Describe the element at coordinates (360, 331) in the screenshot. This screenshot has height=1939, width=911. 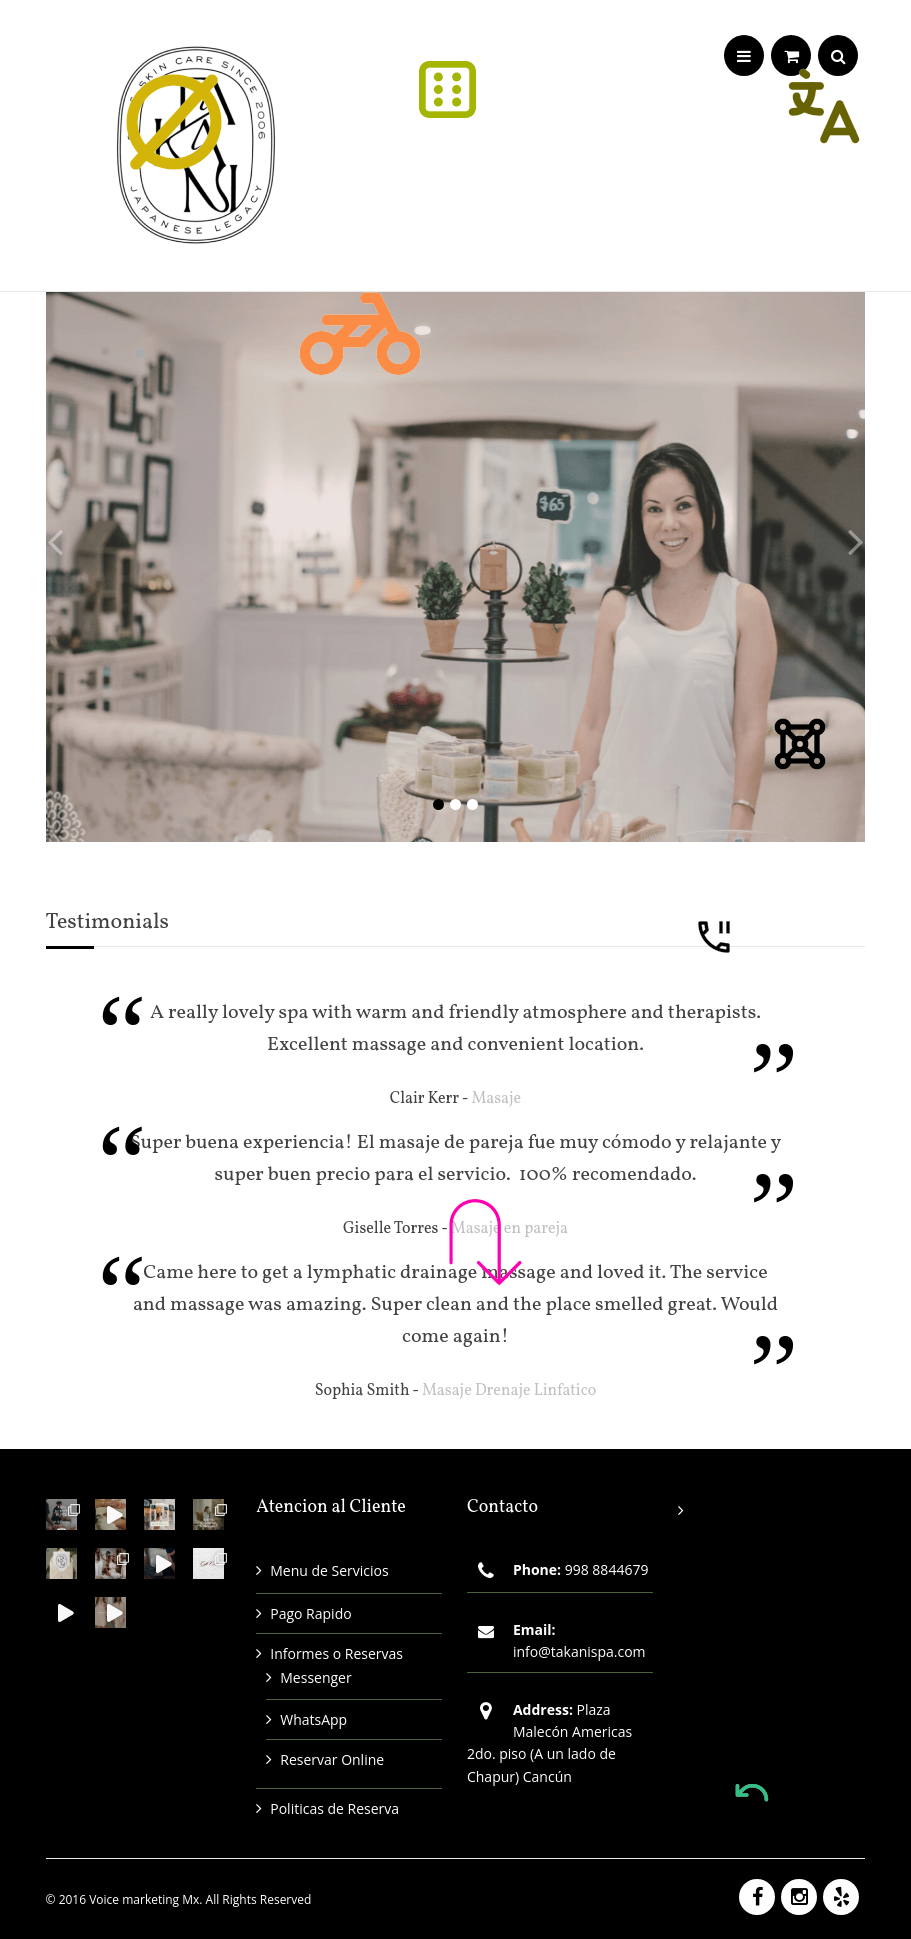
I see `select motorcycle as vehicle type` at that location.